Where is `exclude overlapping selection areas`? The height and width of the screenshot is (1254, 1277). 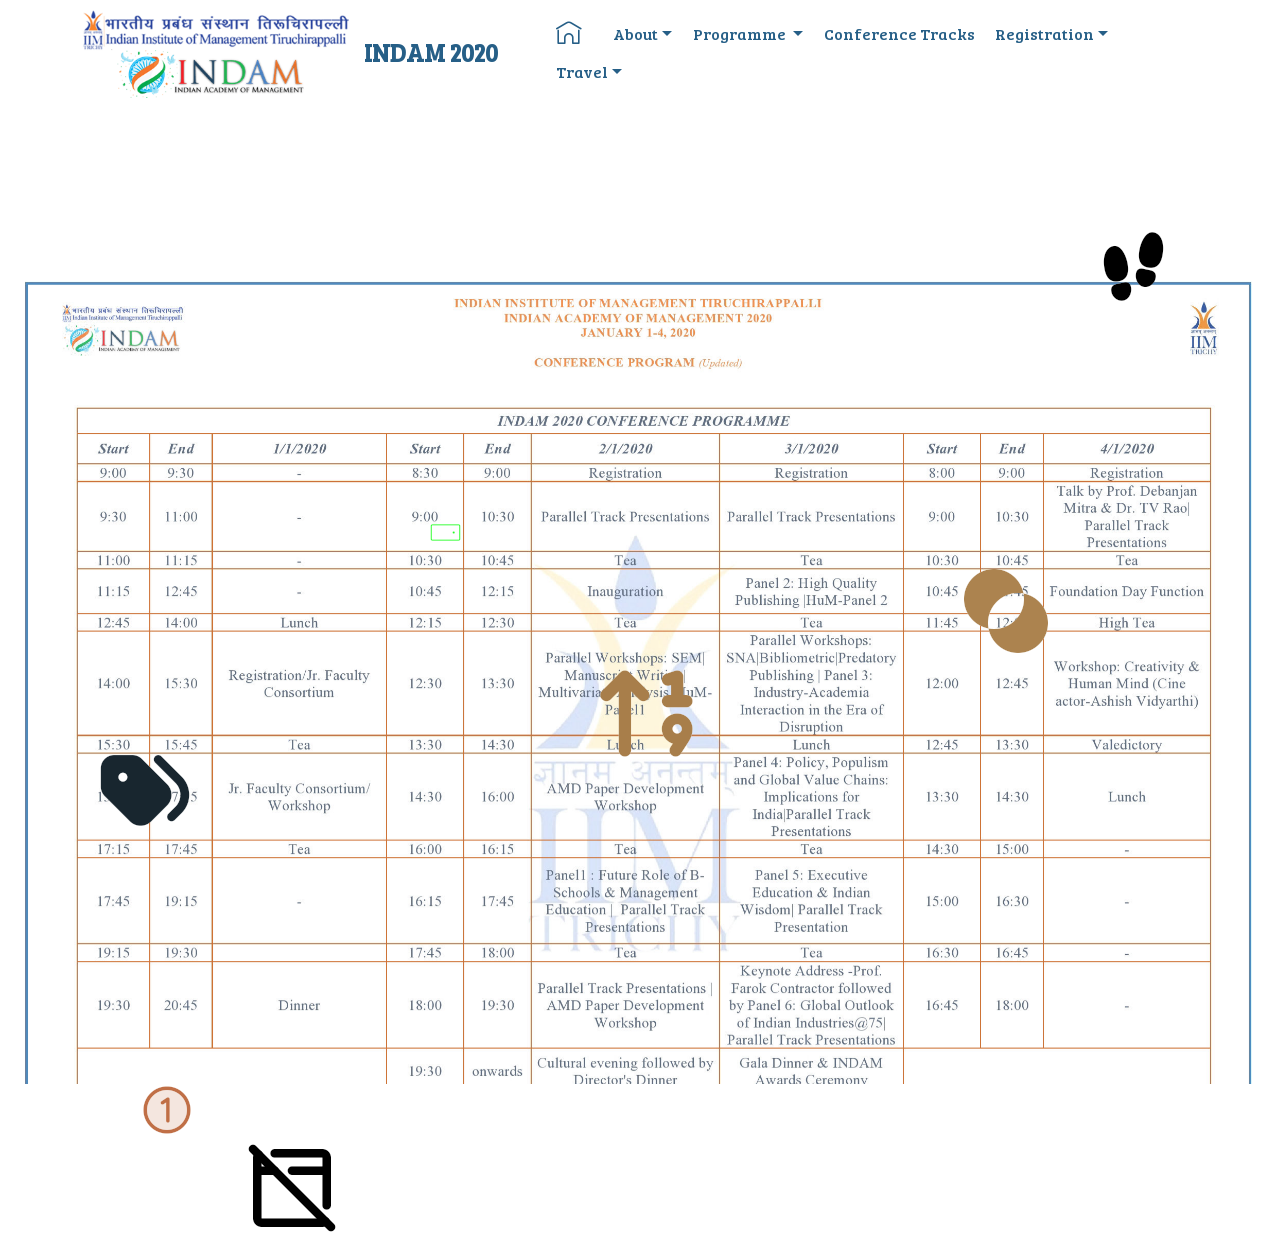 exclude overlapping selection areas is located at coordinates (1006, 611).